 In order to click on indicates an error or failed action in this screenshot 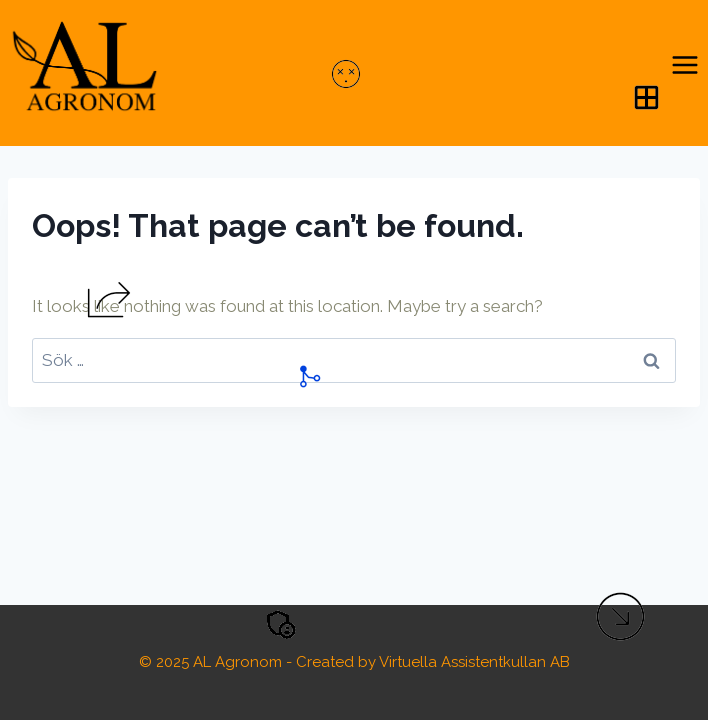, I will do `click(346, 74)`.